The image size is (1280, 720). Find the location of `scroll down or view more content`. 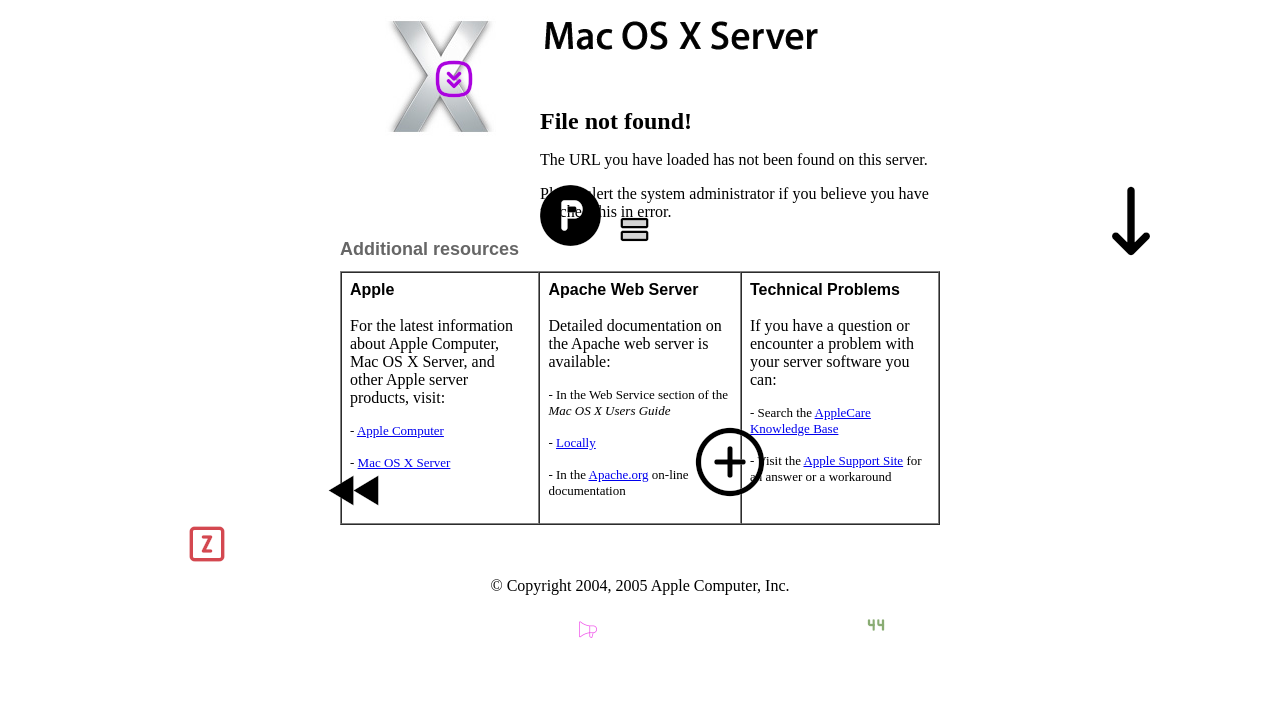

scroll down or view more content is located at coordinates (1131, 221).